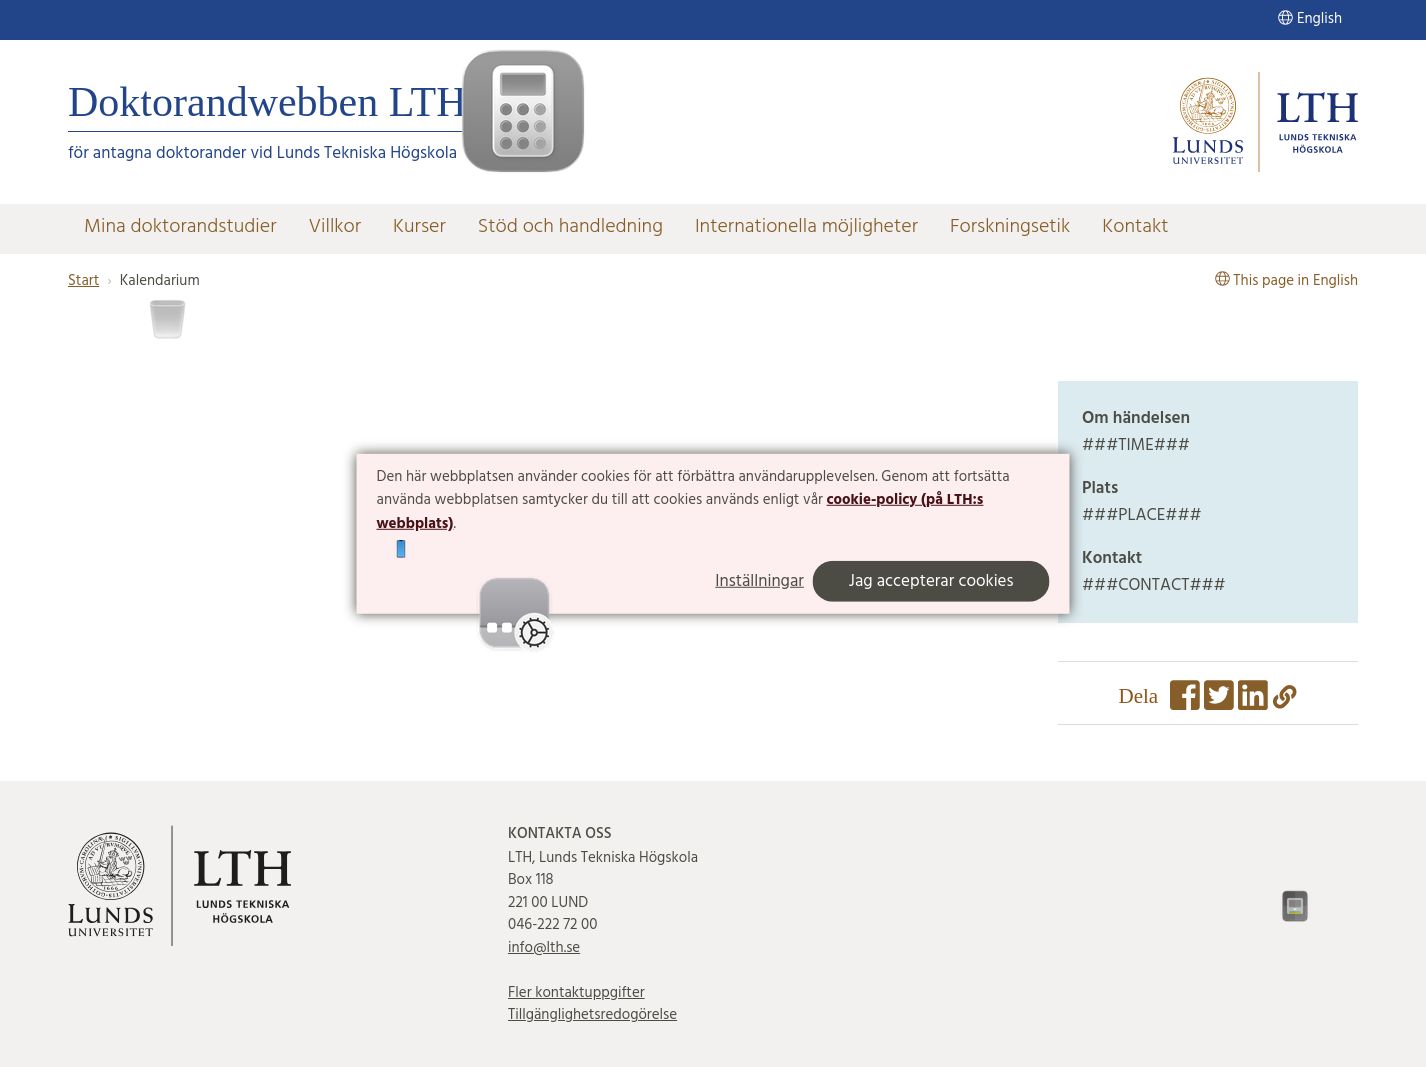 The image size is (1426, 1067). I want to click on game boy advance ROM file, so click(1295, 906).